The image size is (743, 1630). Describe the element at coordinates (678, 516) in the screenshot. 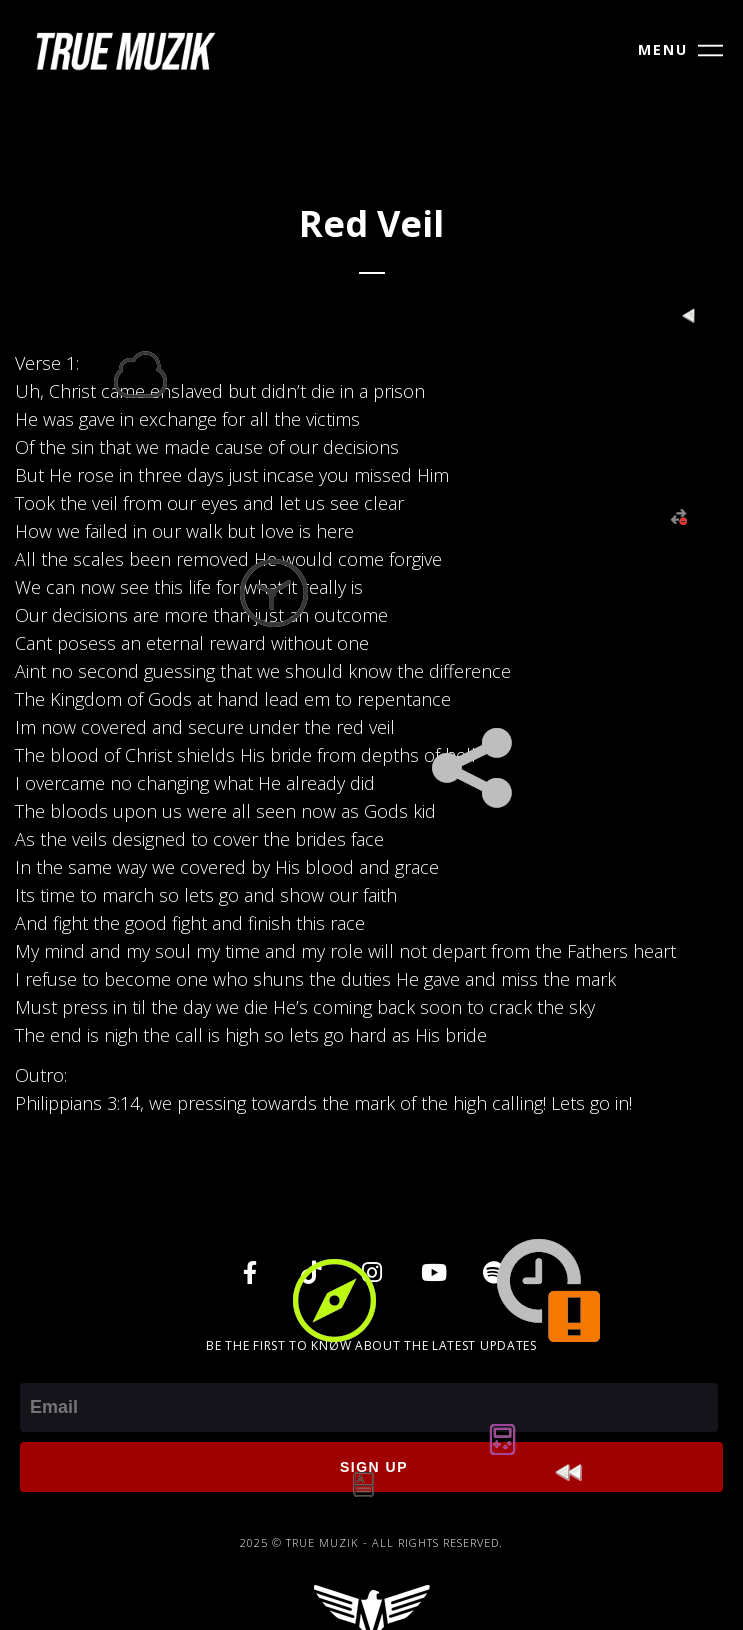

I see `network connection error` at that location.